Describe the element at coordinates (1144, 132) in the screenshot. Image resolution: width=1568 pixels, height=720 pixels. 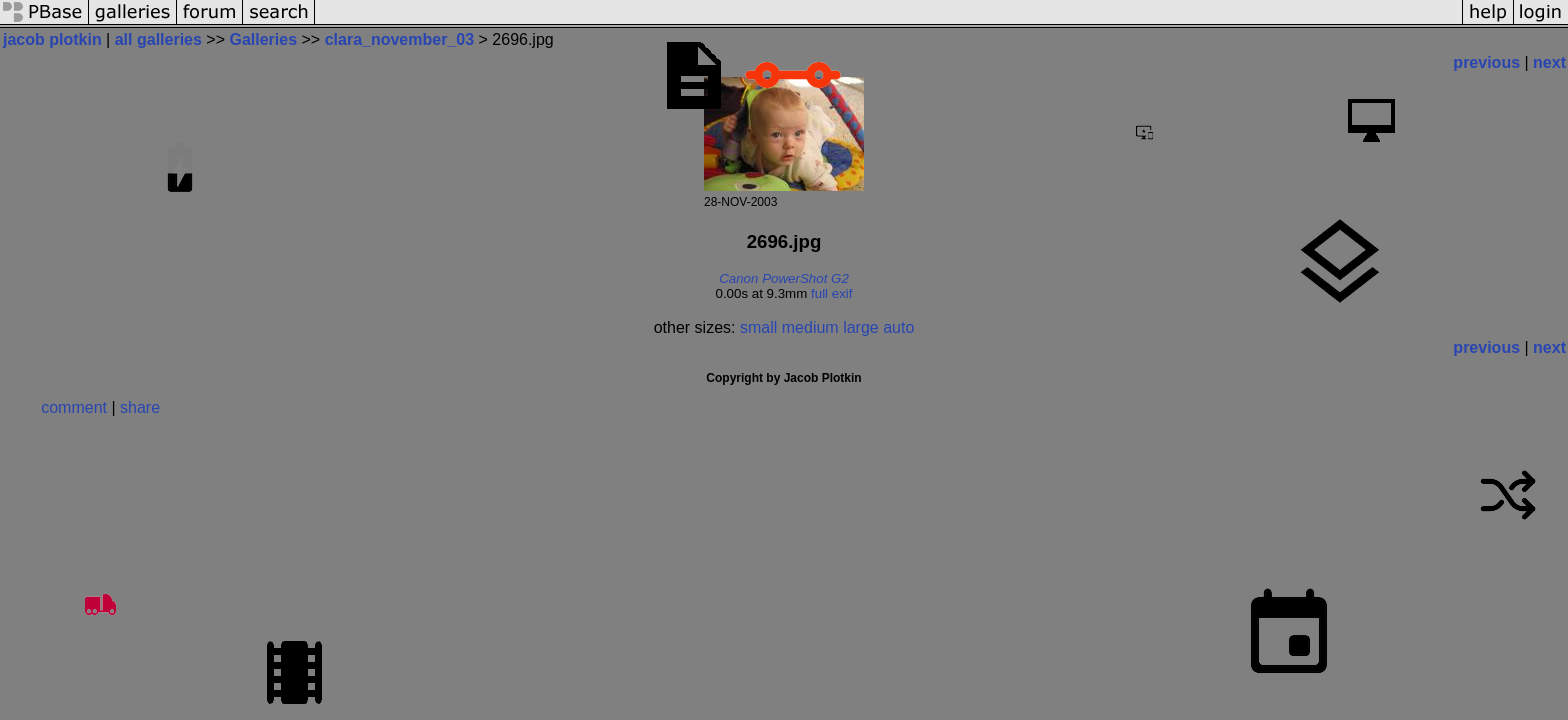
I see `view important or starred devices` at that location.